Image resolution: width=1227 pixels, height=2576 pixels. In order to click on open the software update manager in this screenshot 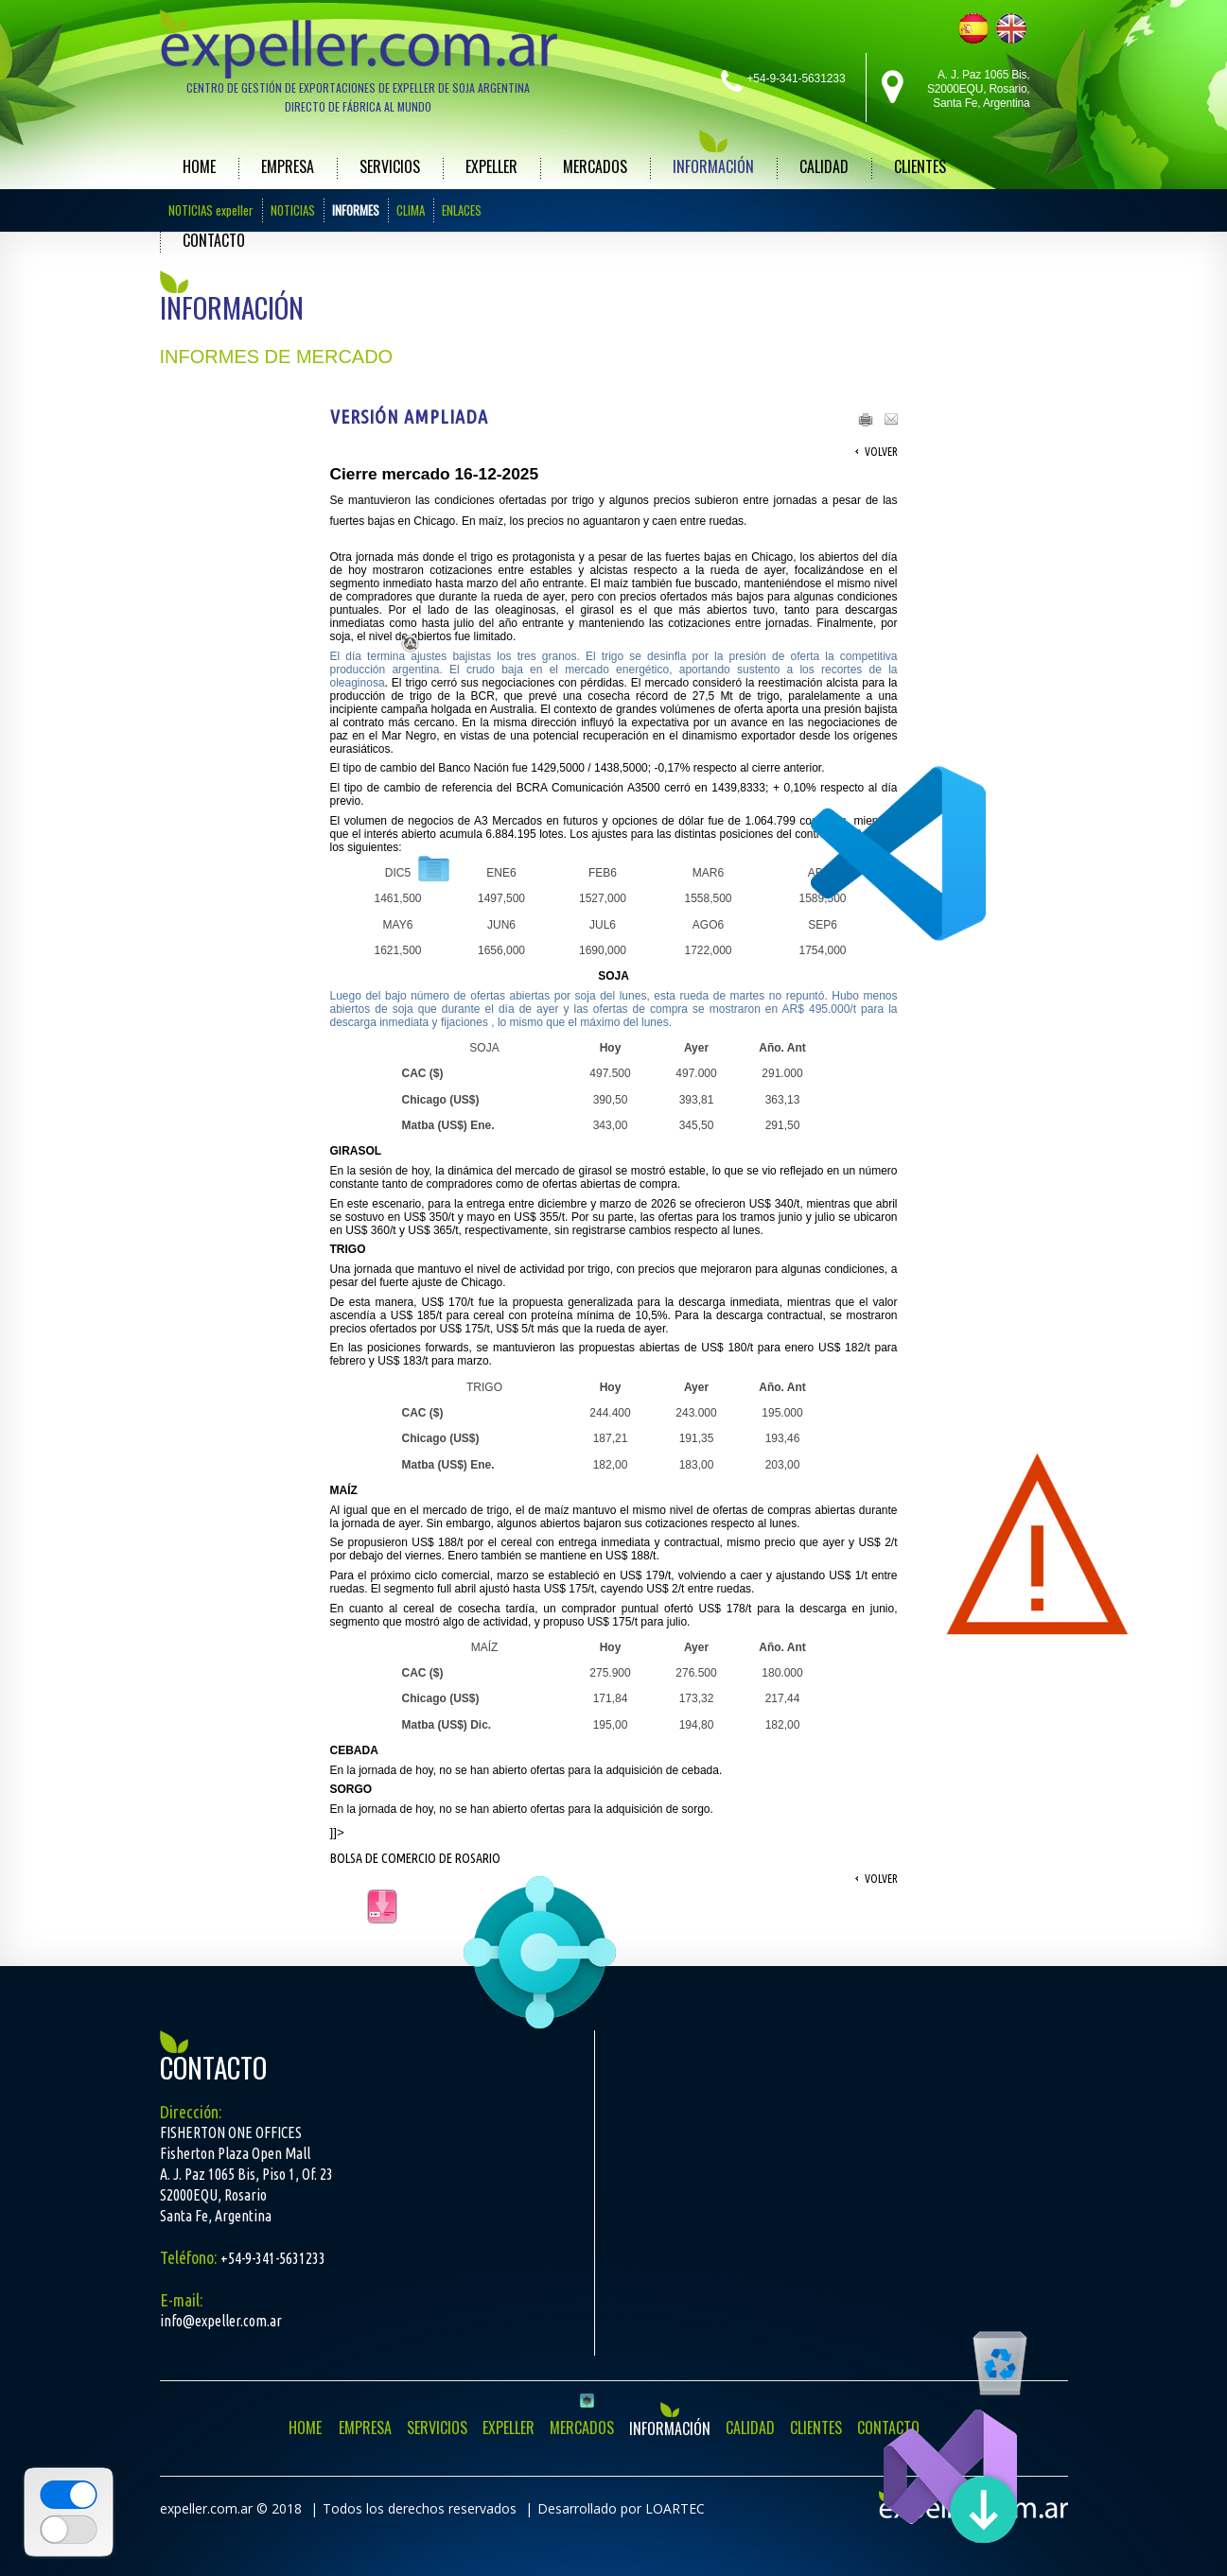, I will do `click(410, 643)`.